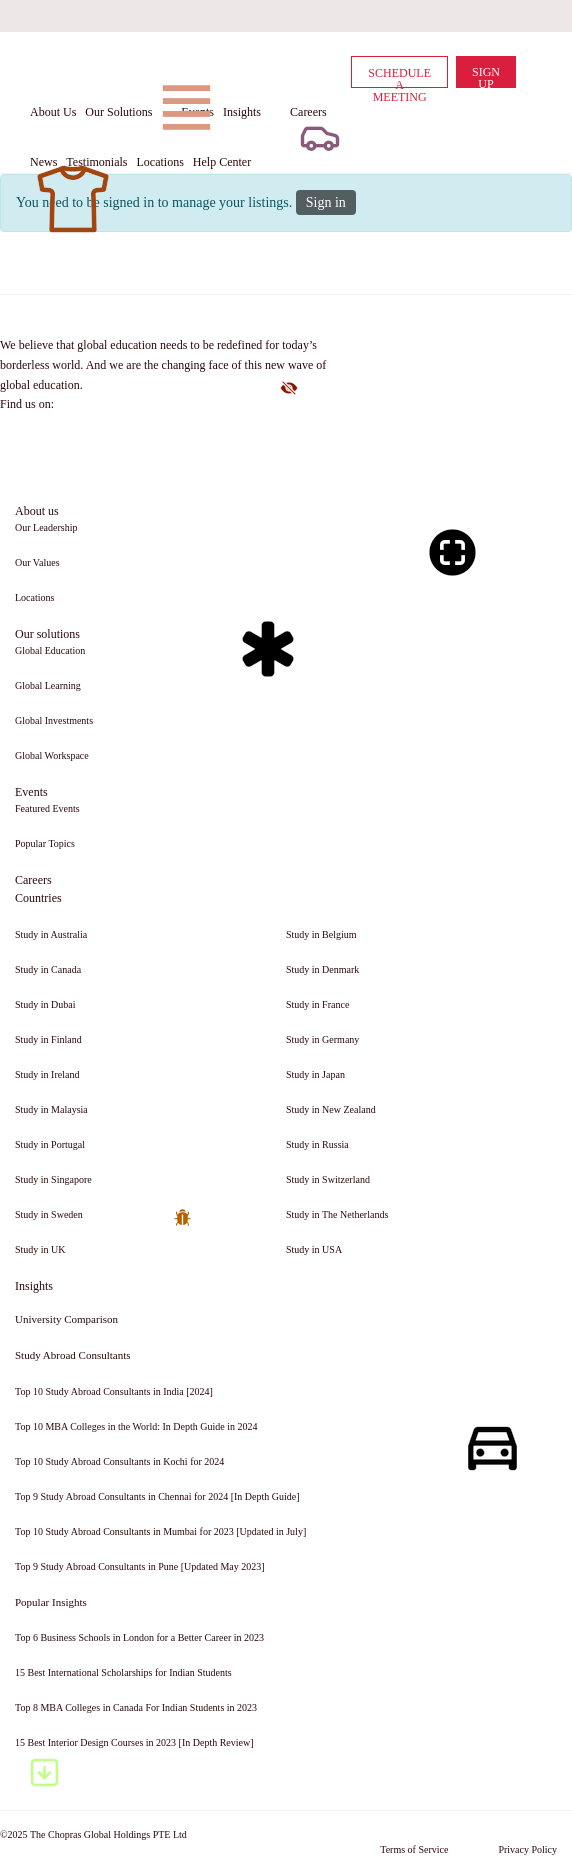  I want to click on open navigation menu, so click(186, 107).